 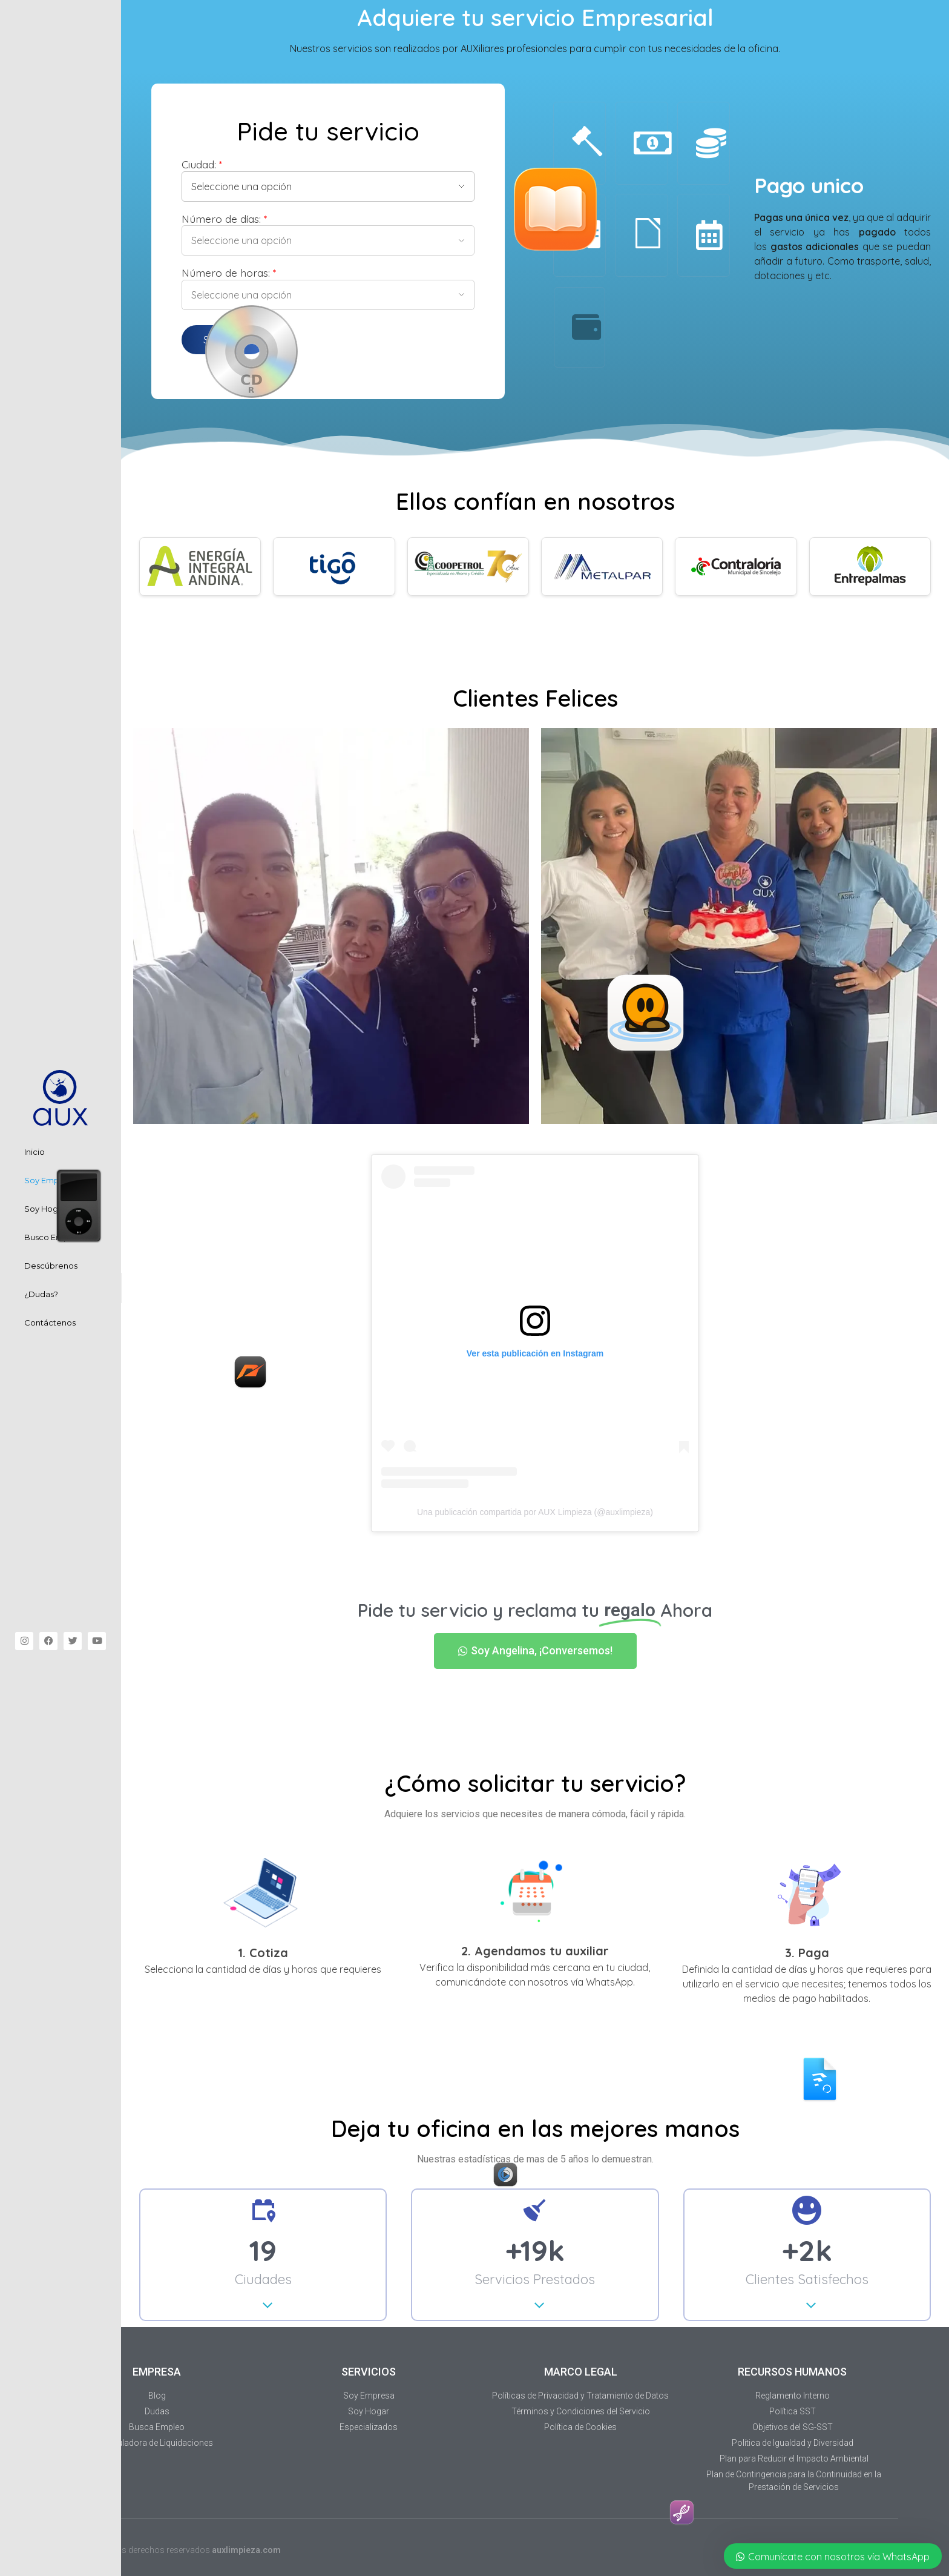 What do you see at coordinates (681, 2512) in the screenshot?
I see `open education and science apps category` at bounding box center [681, 2512].